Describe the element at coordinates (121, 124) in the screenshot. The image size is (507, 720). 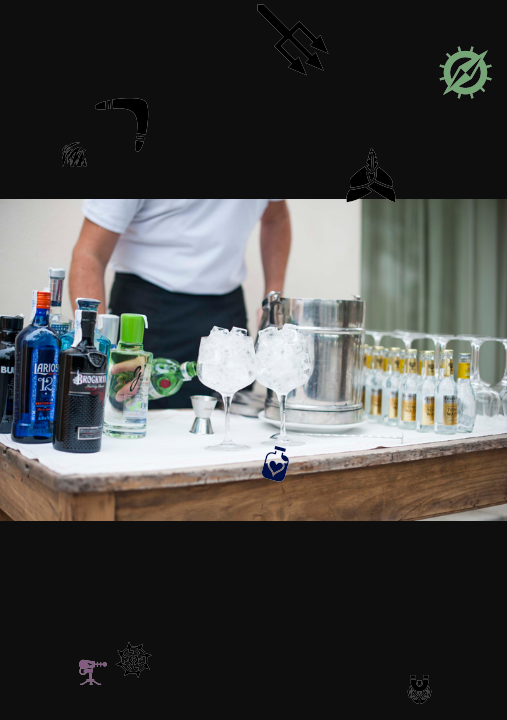
I see `boomerang weapon or tool in a game inventory` at that location.